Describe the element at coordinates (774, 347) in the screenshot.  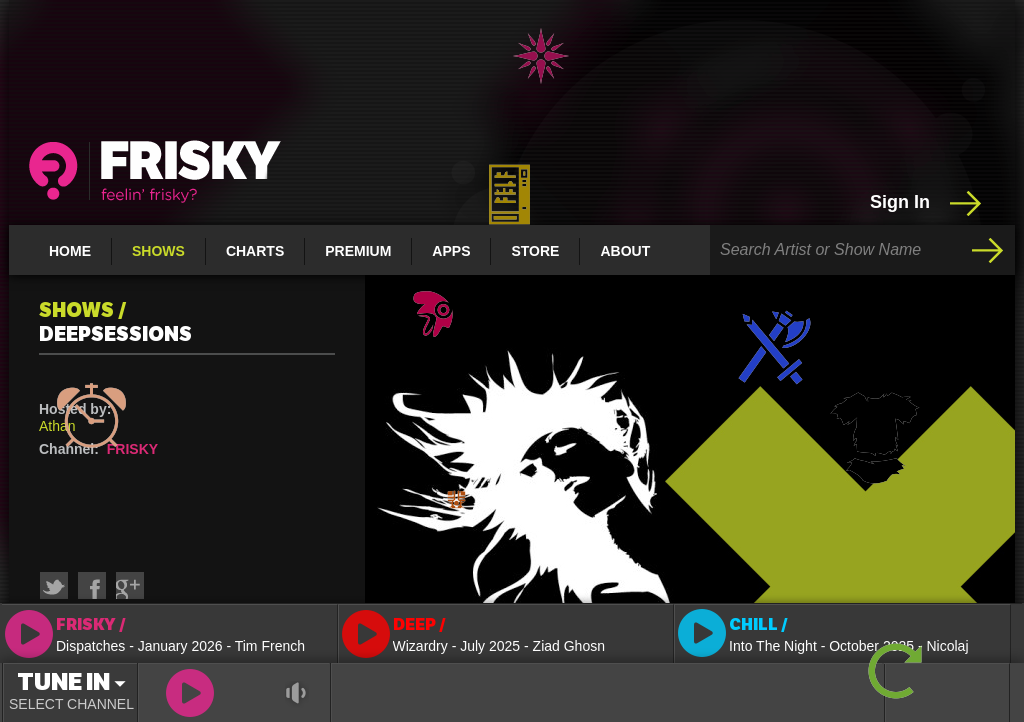
I see `access combat or battle features` at that location.